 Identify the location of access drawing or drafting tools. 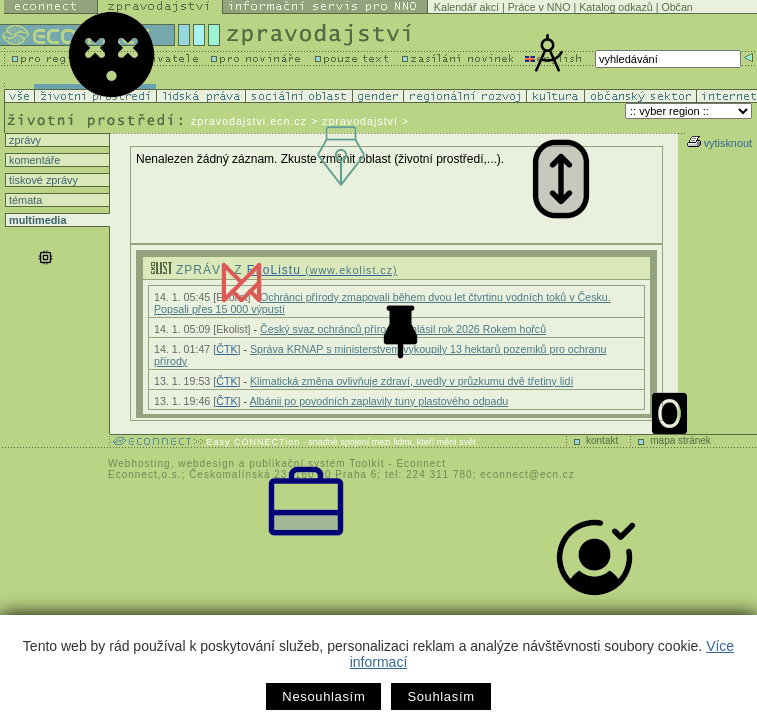
(547, 53).